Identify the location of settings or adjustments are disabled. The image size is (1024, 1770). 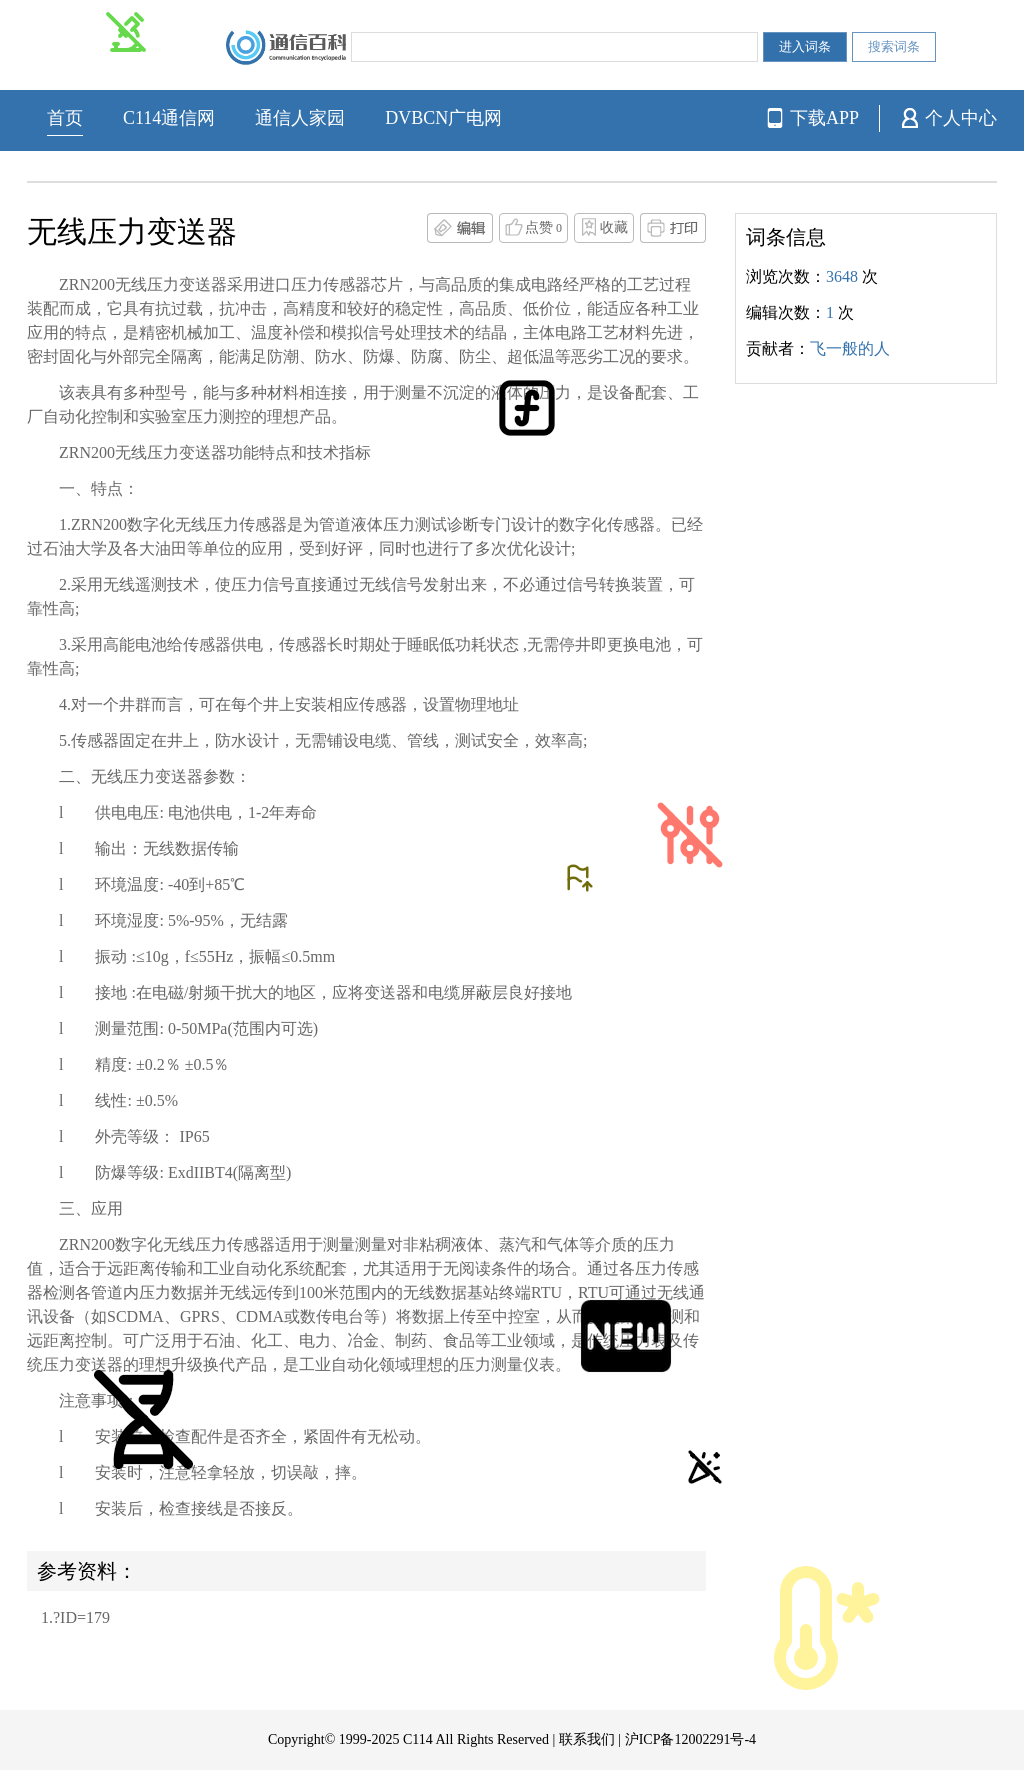
(690, 835).